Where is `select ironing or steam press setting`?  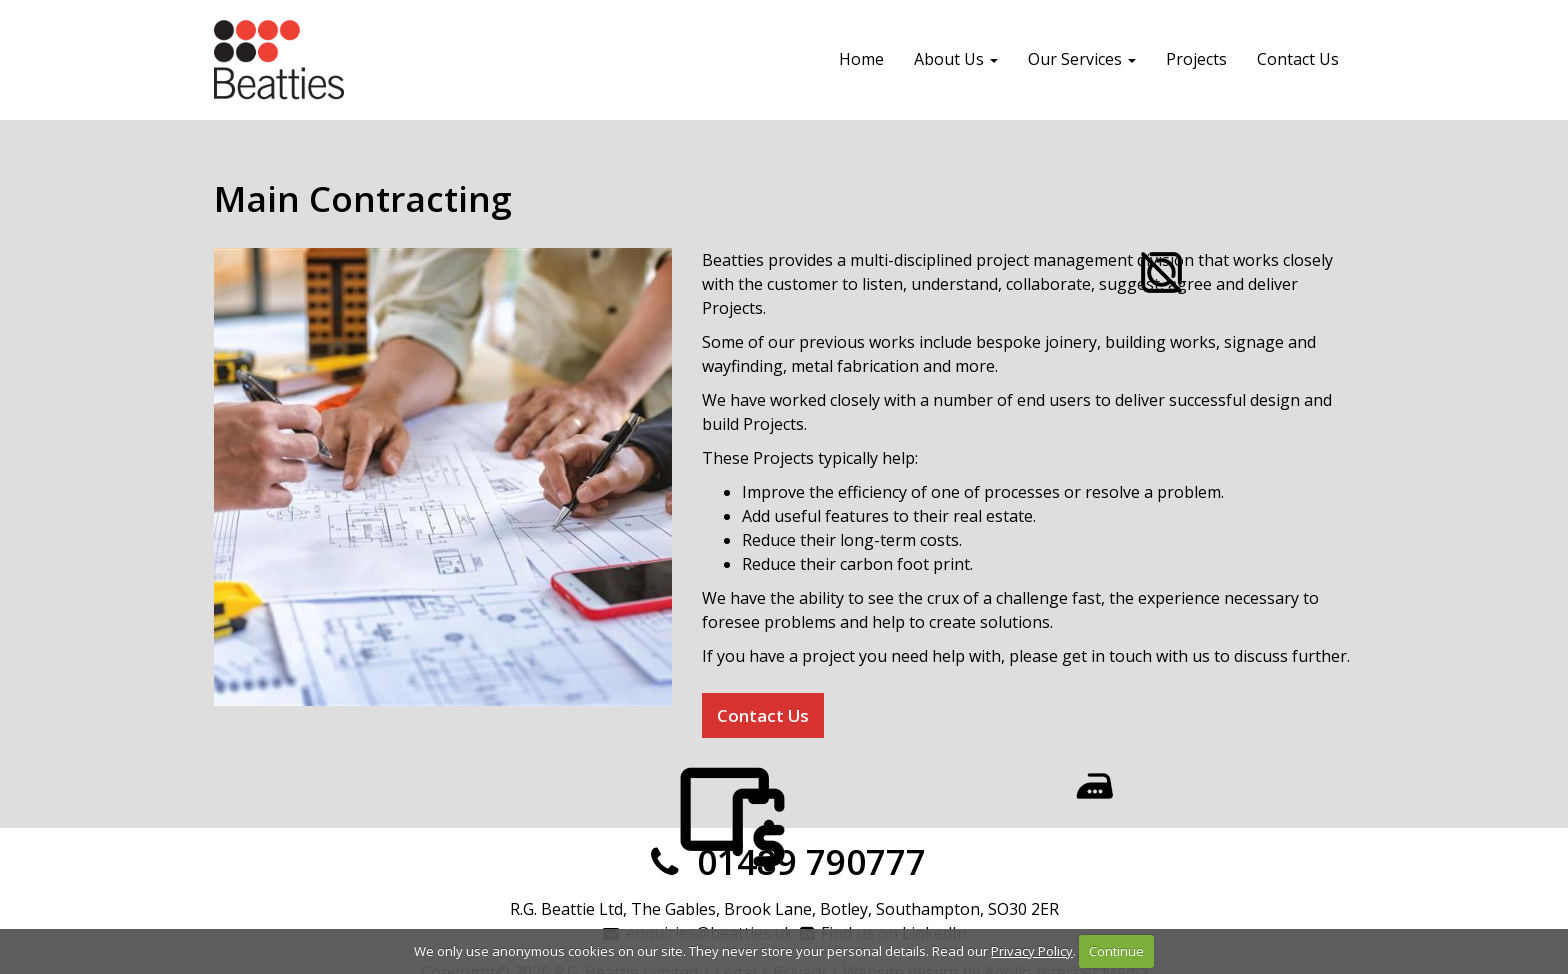 select ironing or steam press setting is located at coordinates (1095, 786).